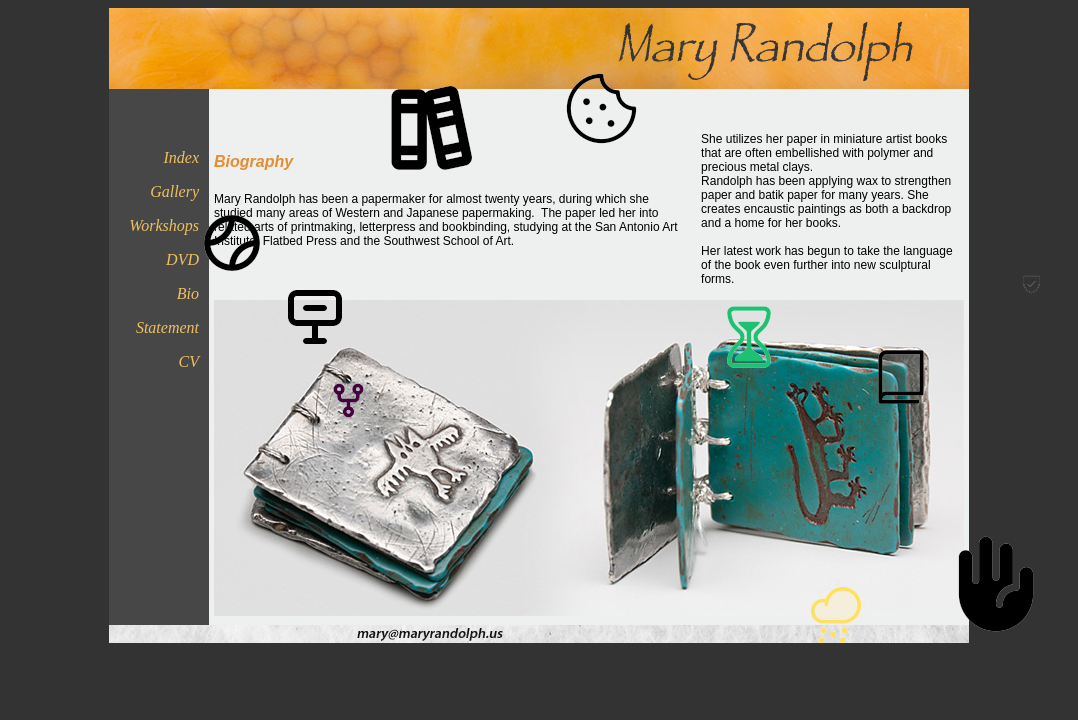 This screenshot has height=720, width=1078. I want to click on access tennis or racquet sports content, so click(232, 243).